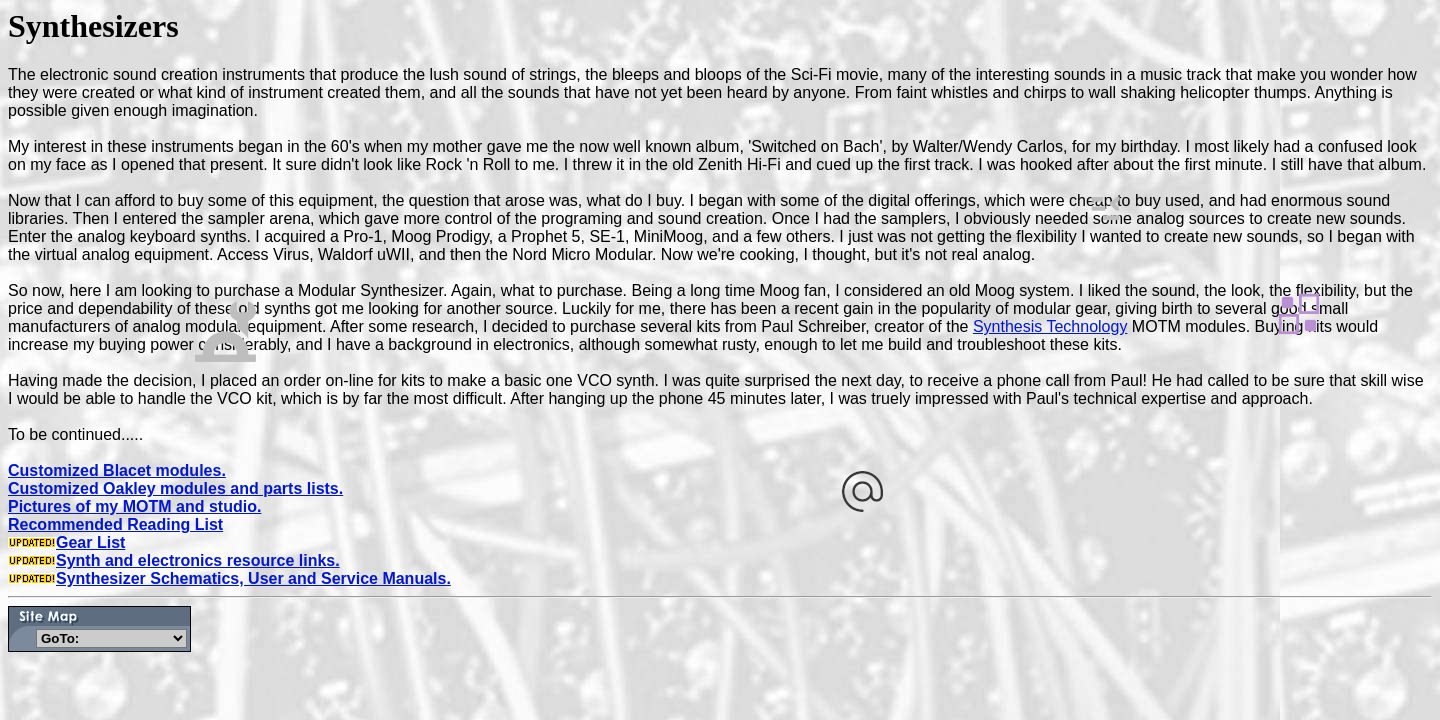 The width and height of the screenshot is (1440, 720). What do you see at coordinates (1299, 314) in the screenshot?
I see `launch klotski sliding block puzzle game` at bounding box center [1299, 314].